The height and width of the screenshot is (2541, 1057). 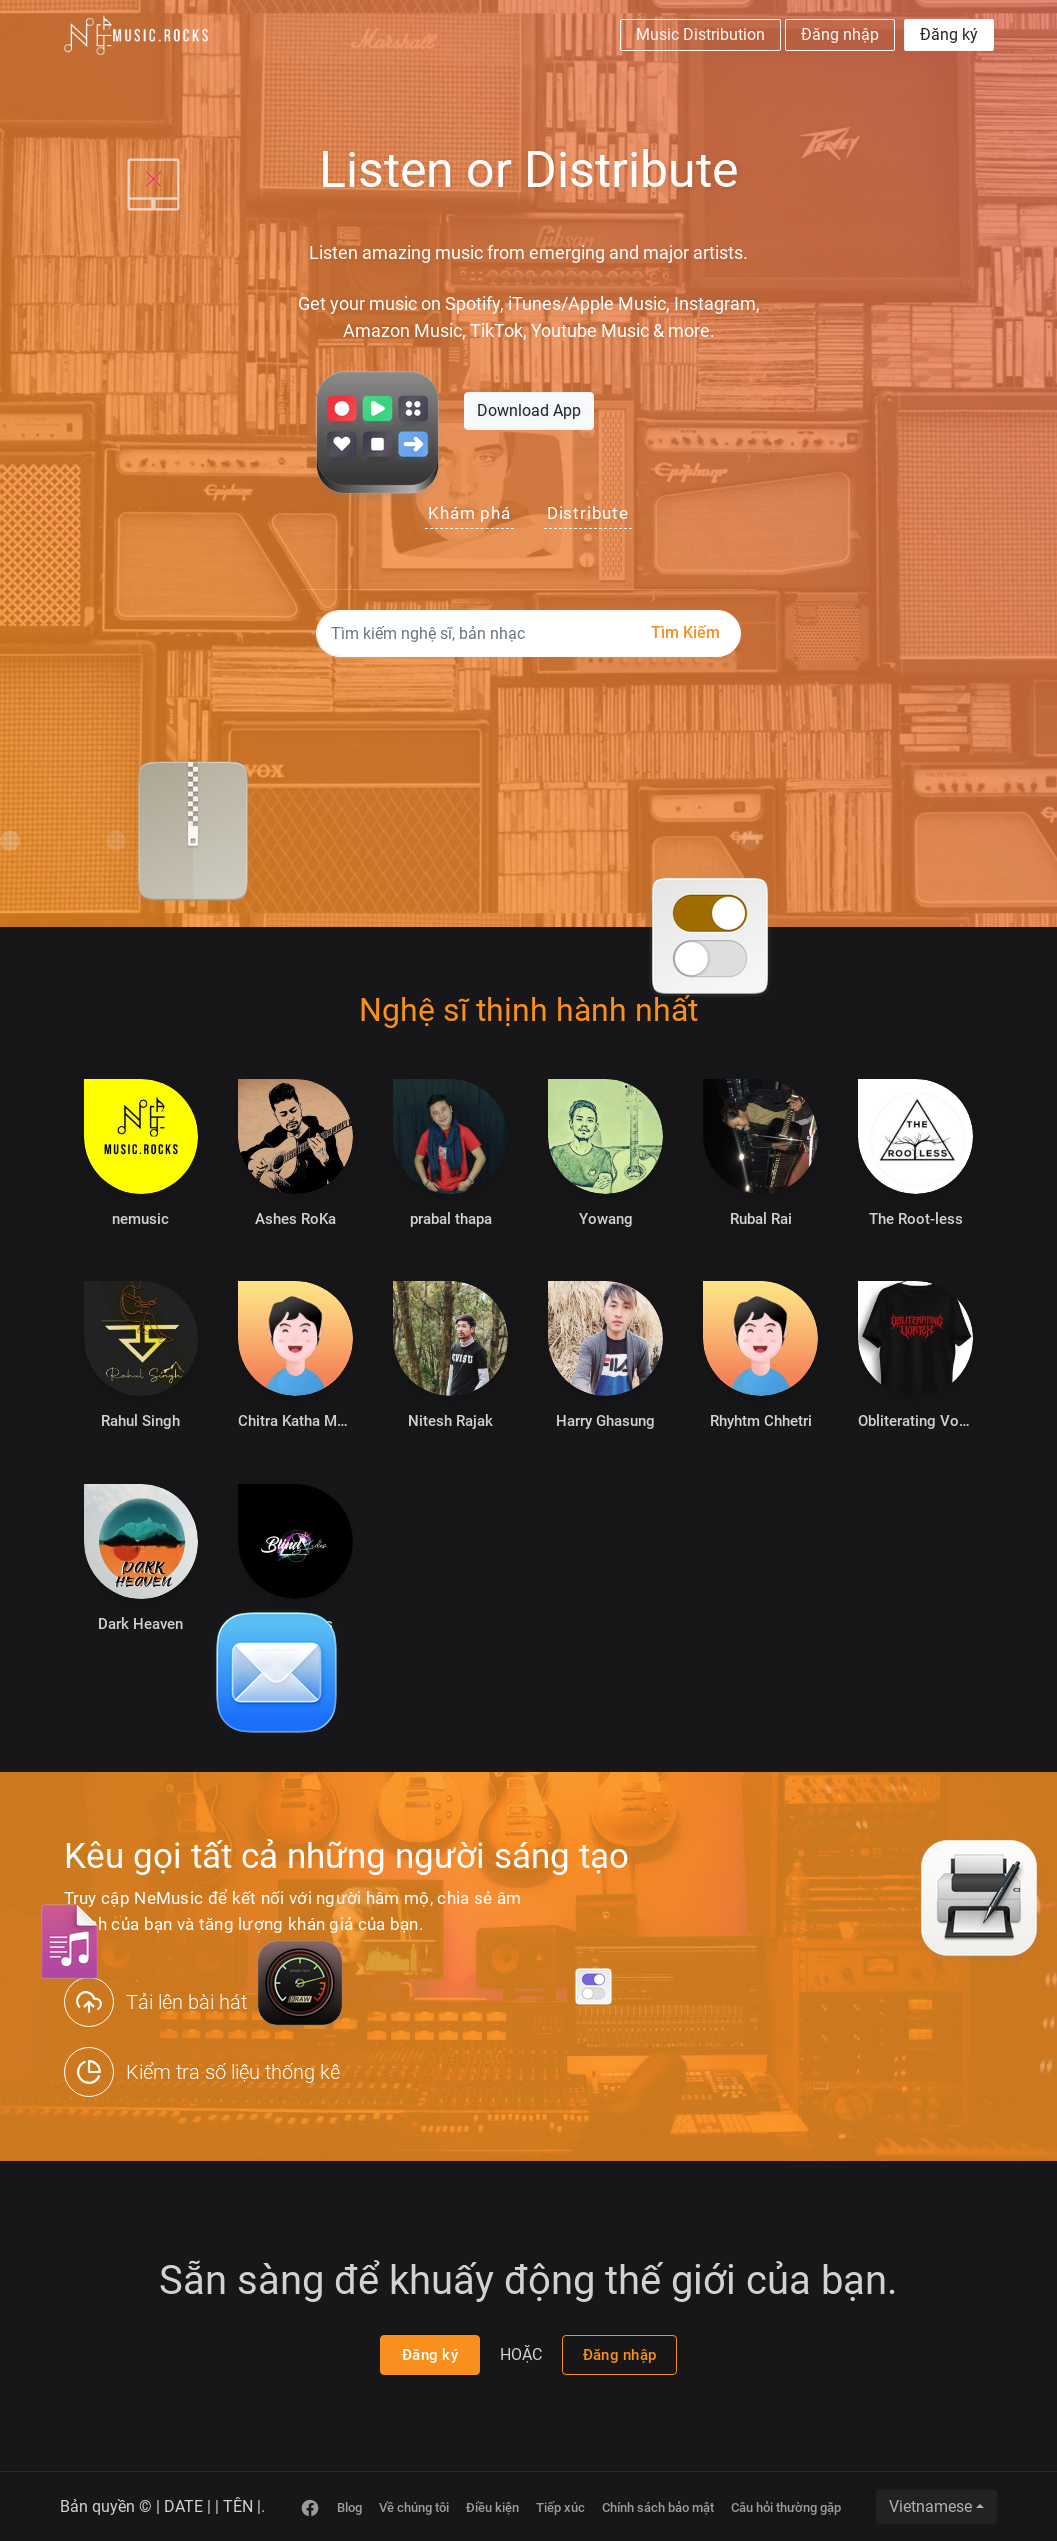 I want to click on launch blackmagic raw speed test application, so click(x=300, y=1983).